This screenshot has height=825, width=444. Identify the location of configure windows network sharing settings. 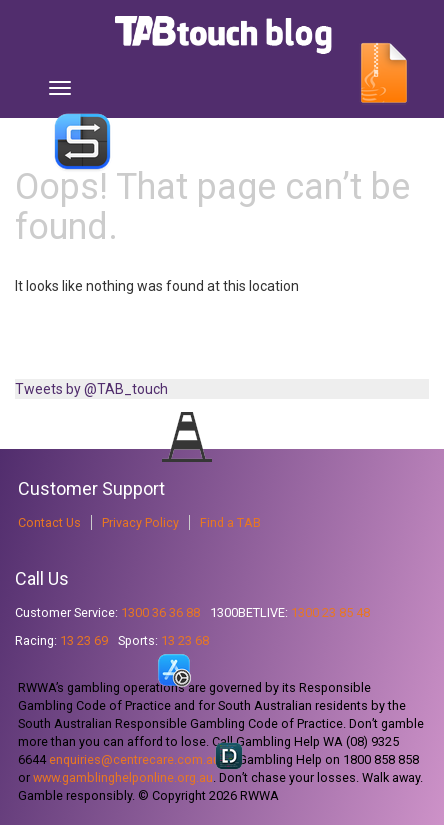
(82, 141).